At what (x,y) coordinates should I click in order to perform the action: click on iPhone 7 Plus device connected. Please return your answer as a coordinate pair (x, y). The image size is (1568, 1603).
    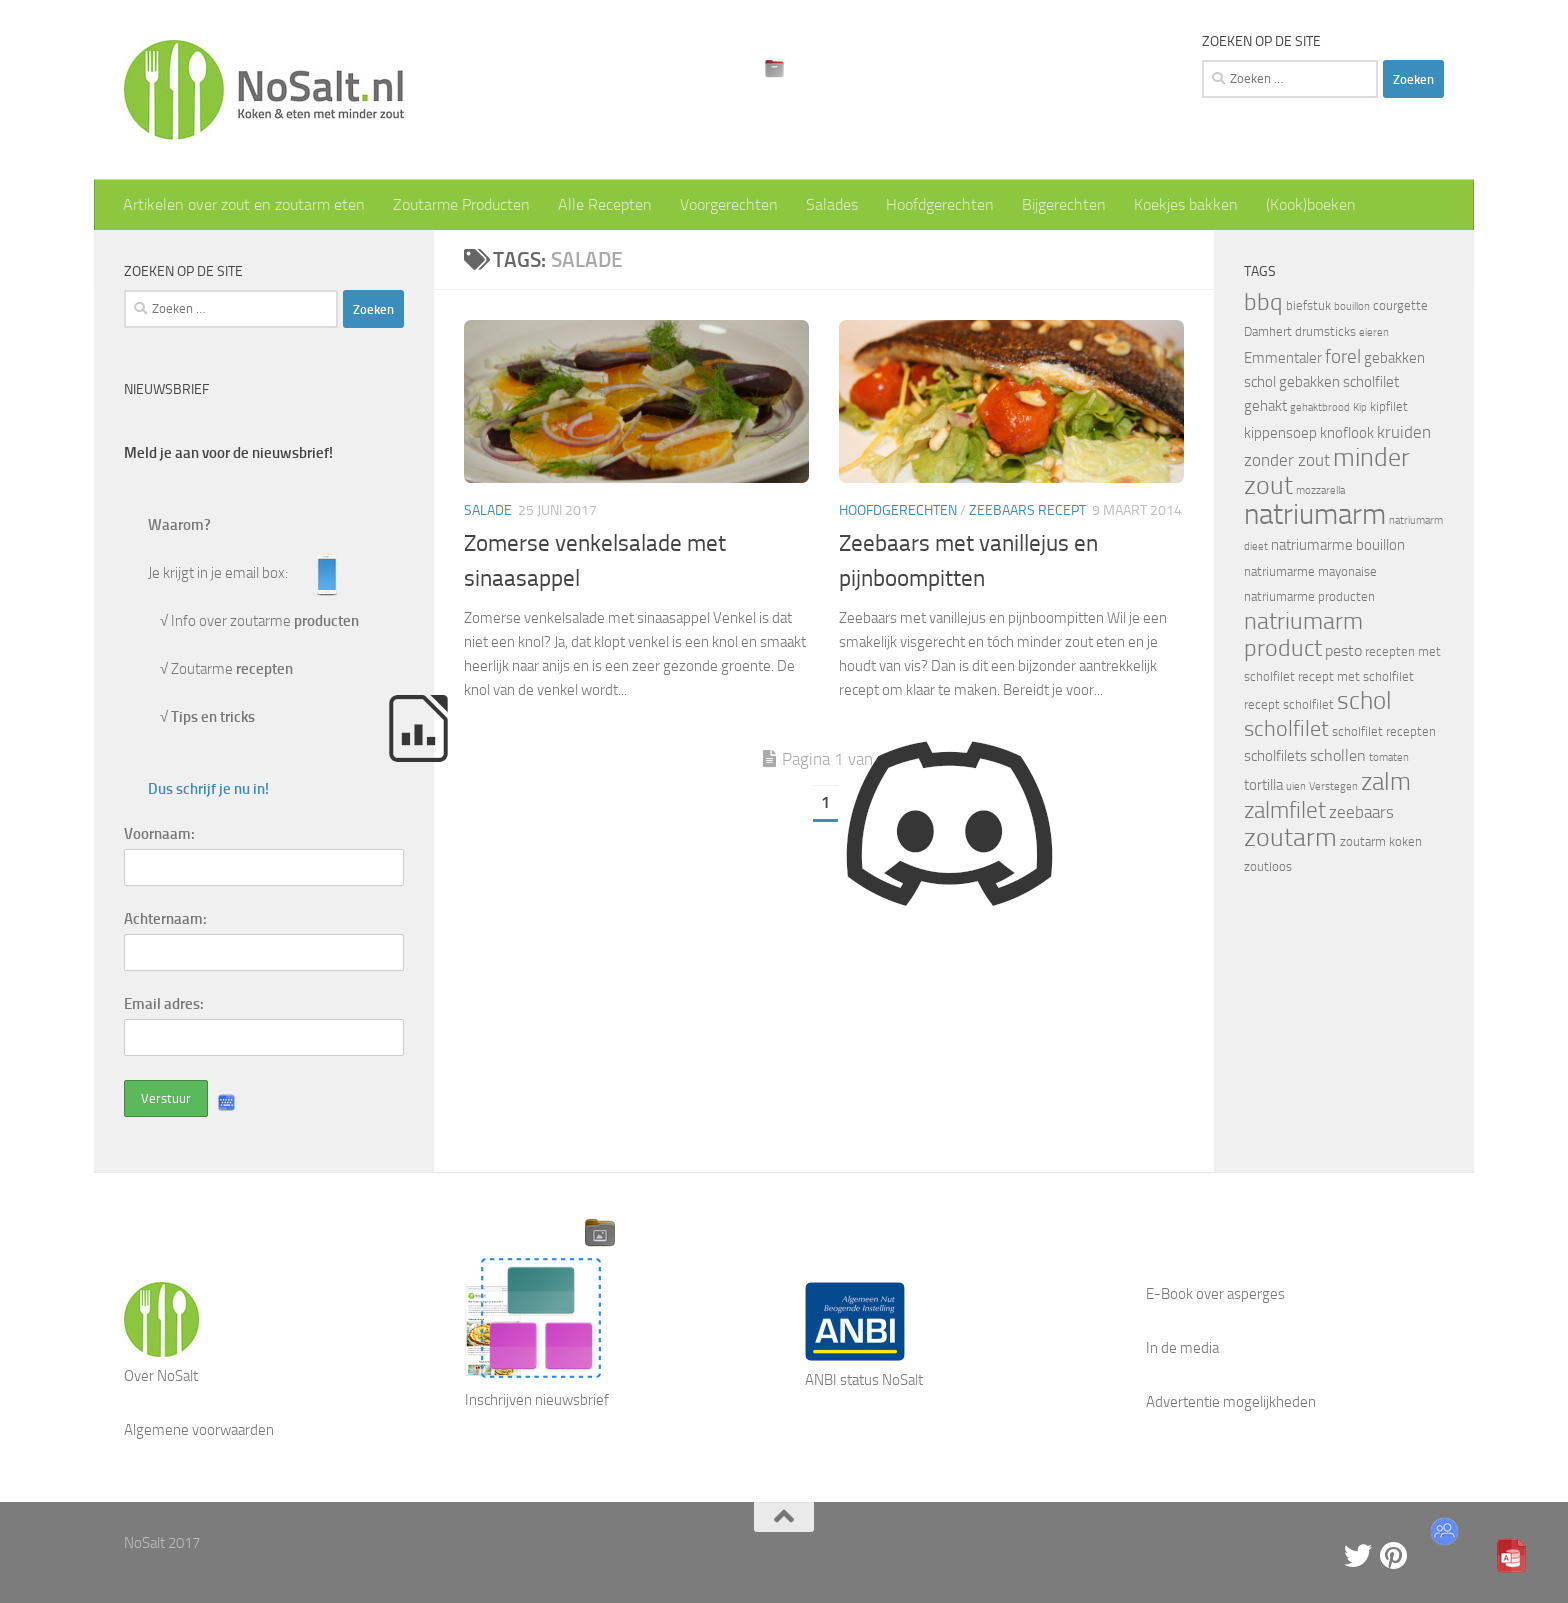
    Looking at the image, I should click on (327, 575).